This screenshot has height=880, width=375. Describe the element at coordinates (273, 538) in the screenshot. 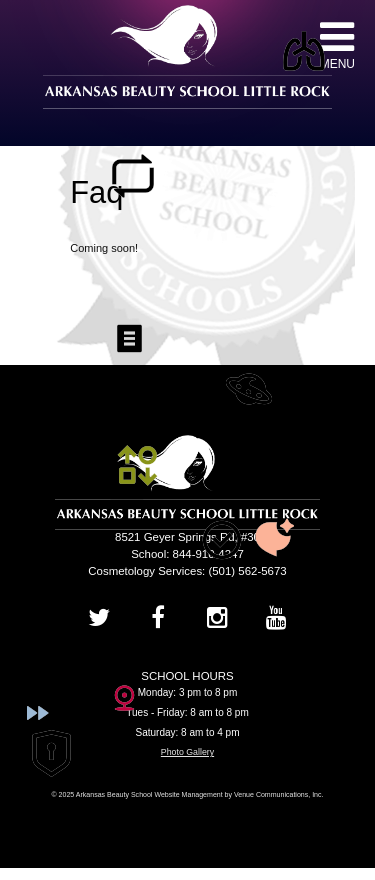

I see `start a conversation with AI assistant` at that location.